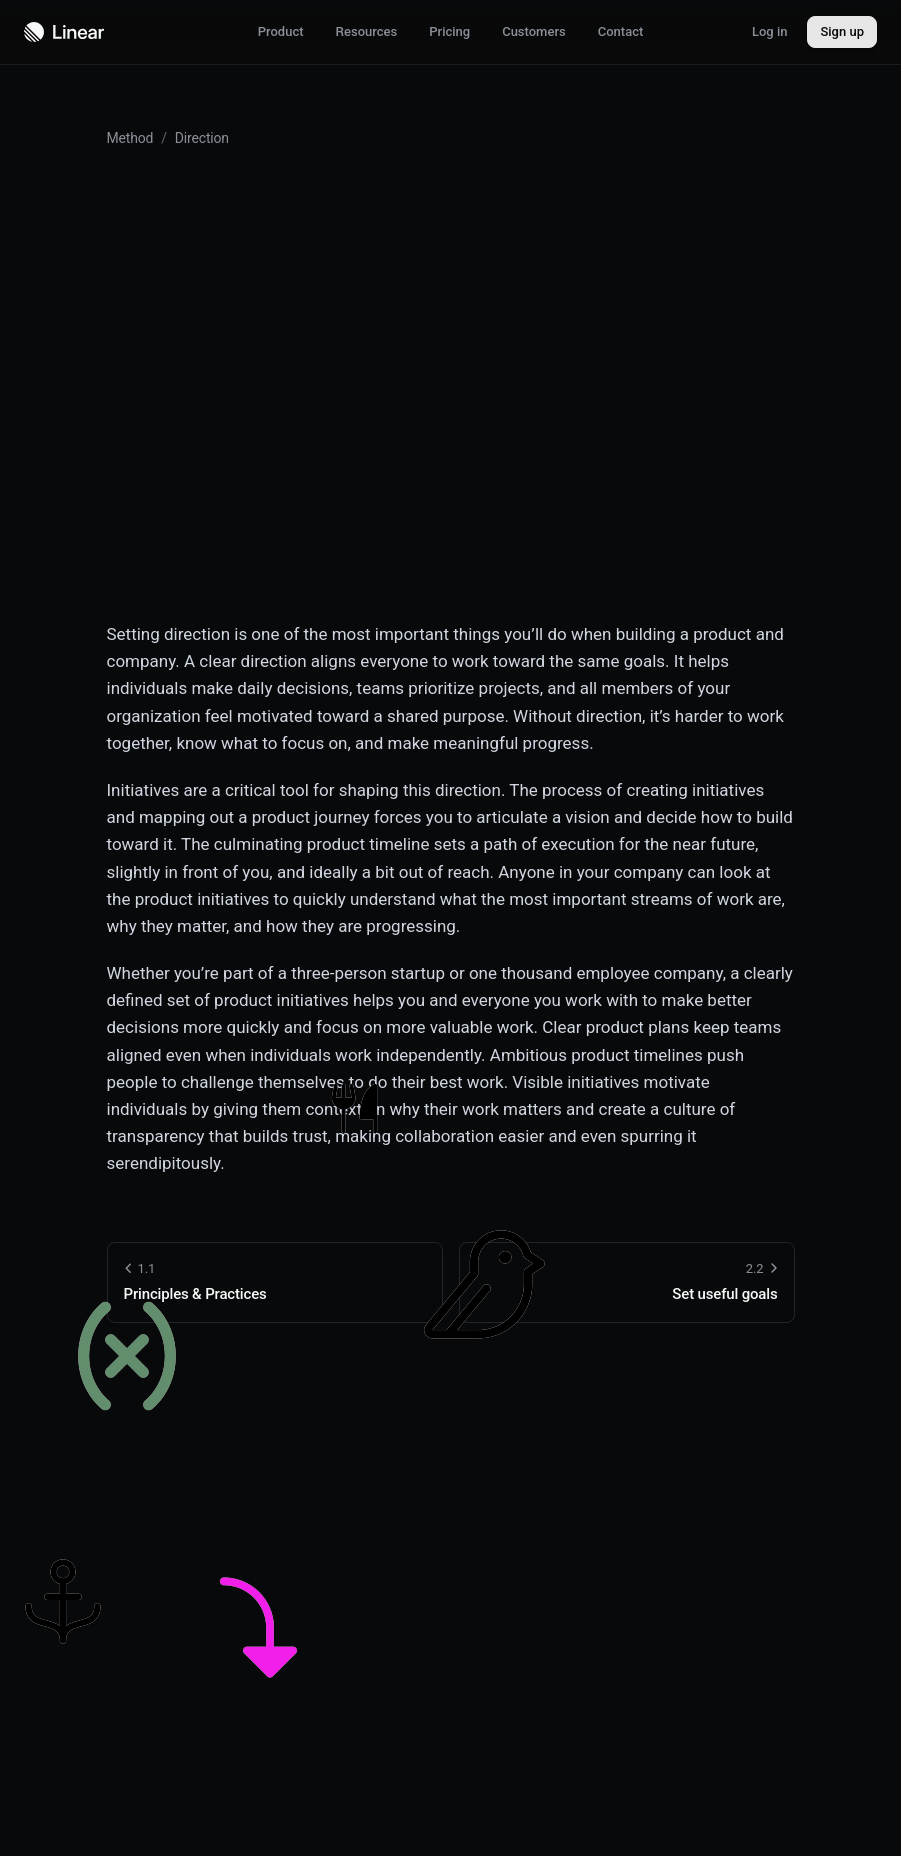  I want to click on represents a variable or dynamic value in code, so click(127, 1356).